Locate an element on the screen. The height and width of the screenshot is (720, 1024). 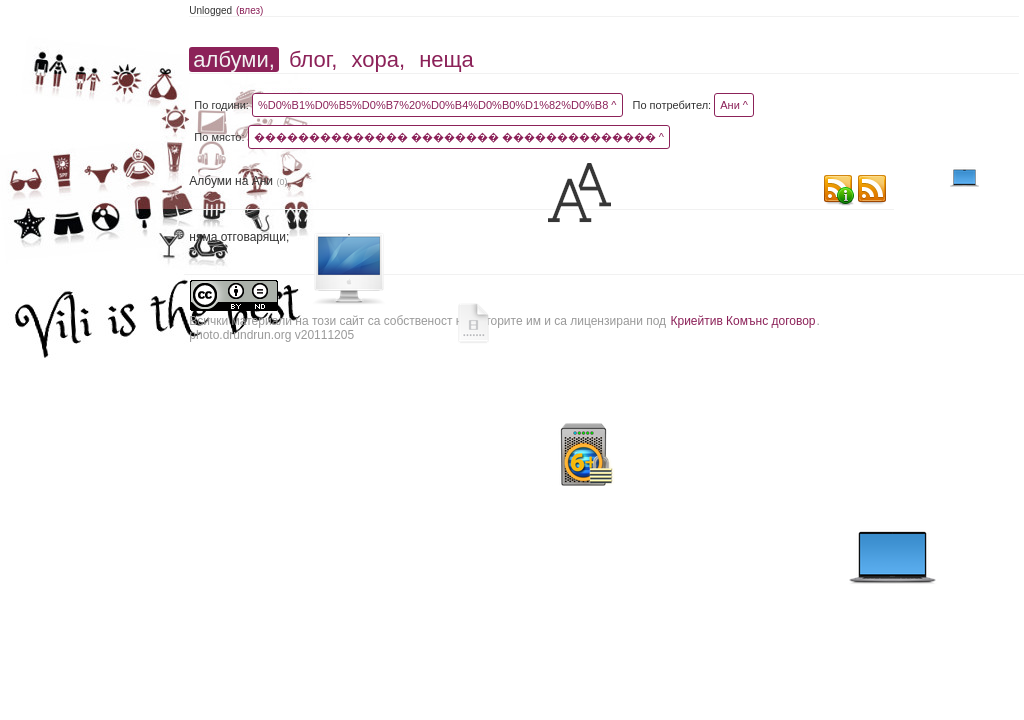
a subtitle file (.srt) for video content is located at coordinates (473, 323).